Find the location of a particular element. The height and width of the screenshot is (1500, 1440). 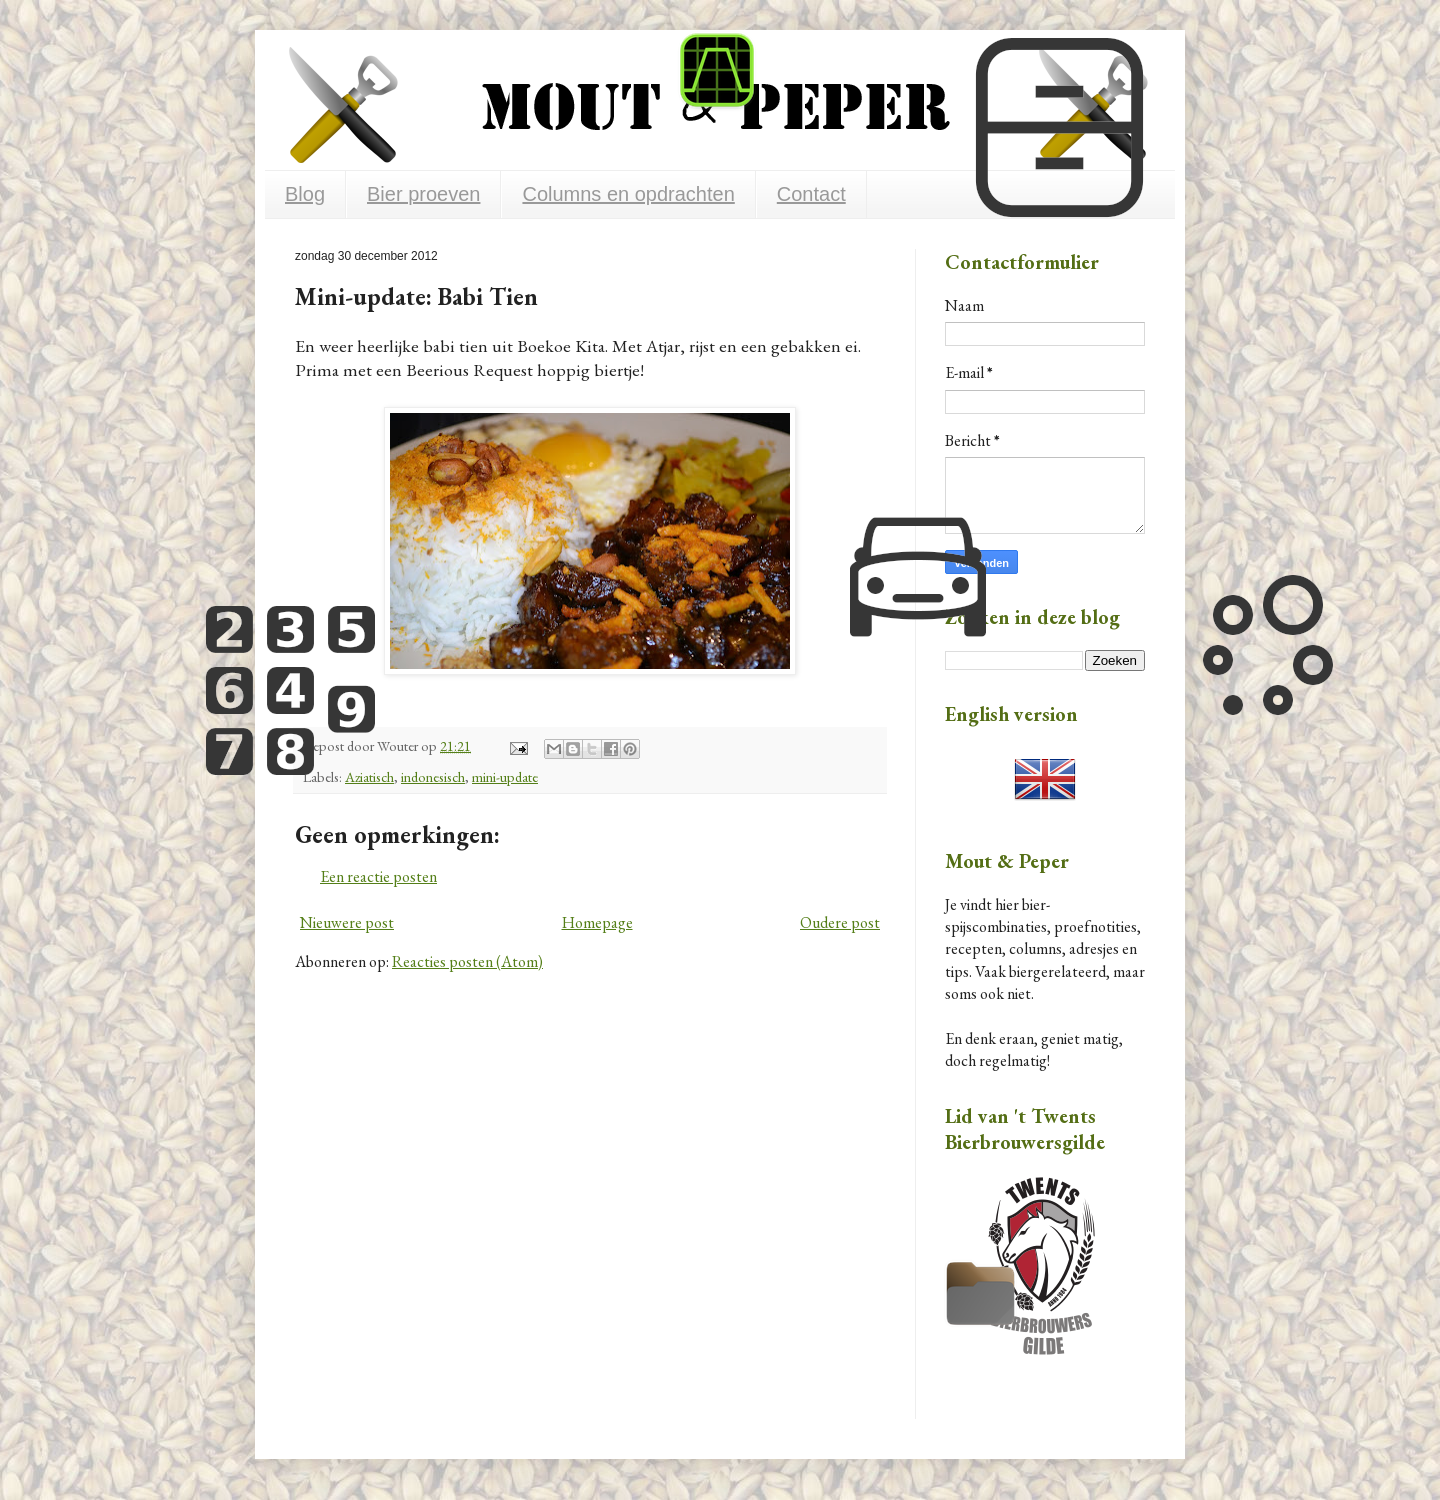

open gtkwave waveform viewer application is located at coordinates (717, 70).